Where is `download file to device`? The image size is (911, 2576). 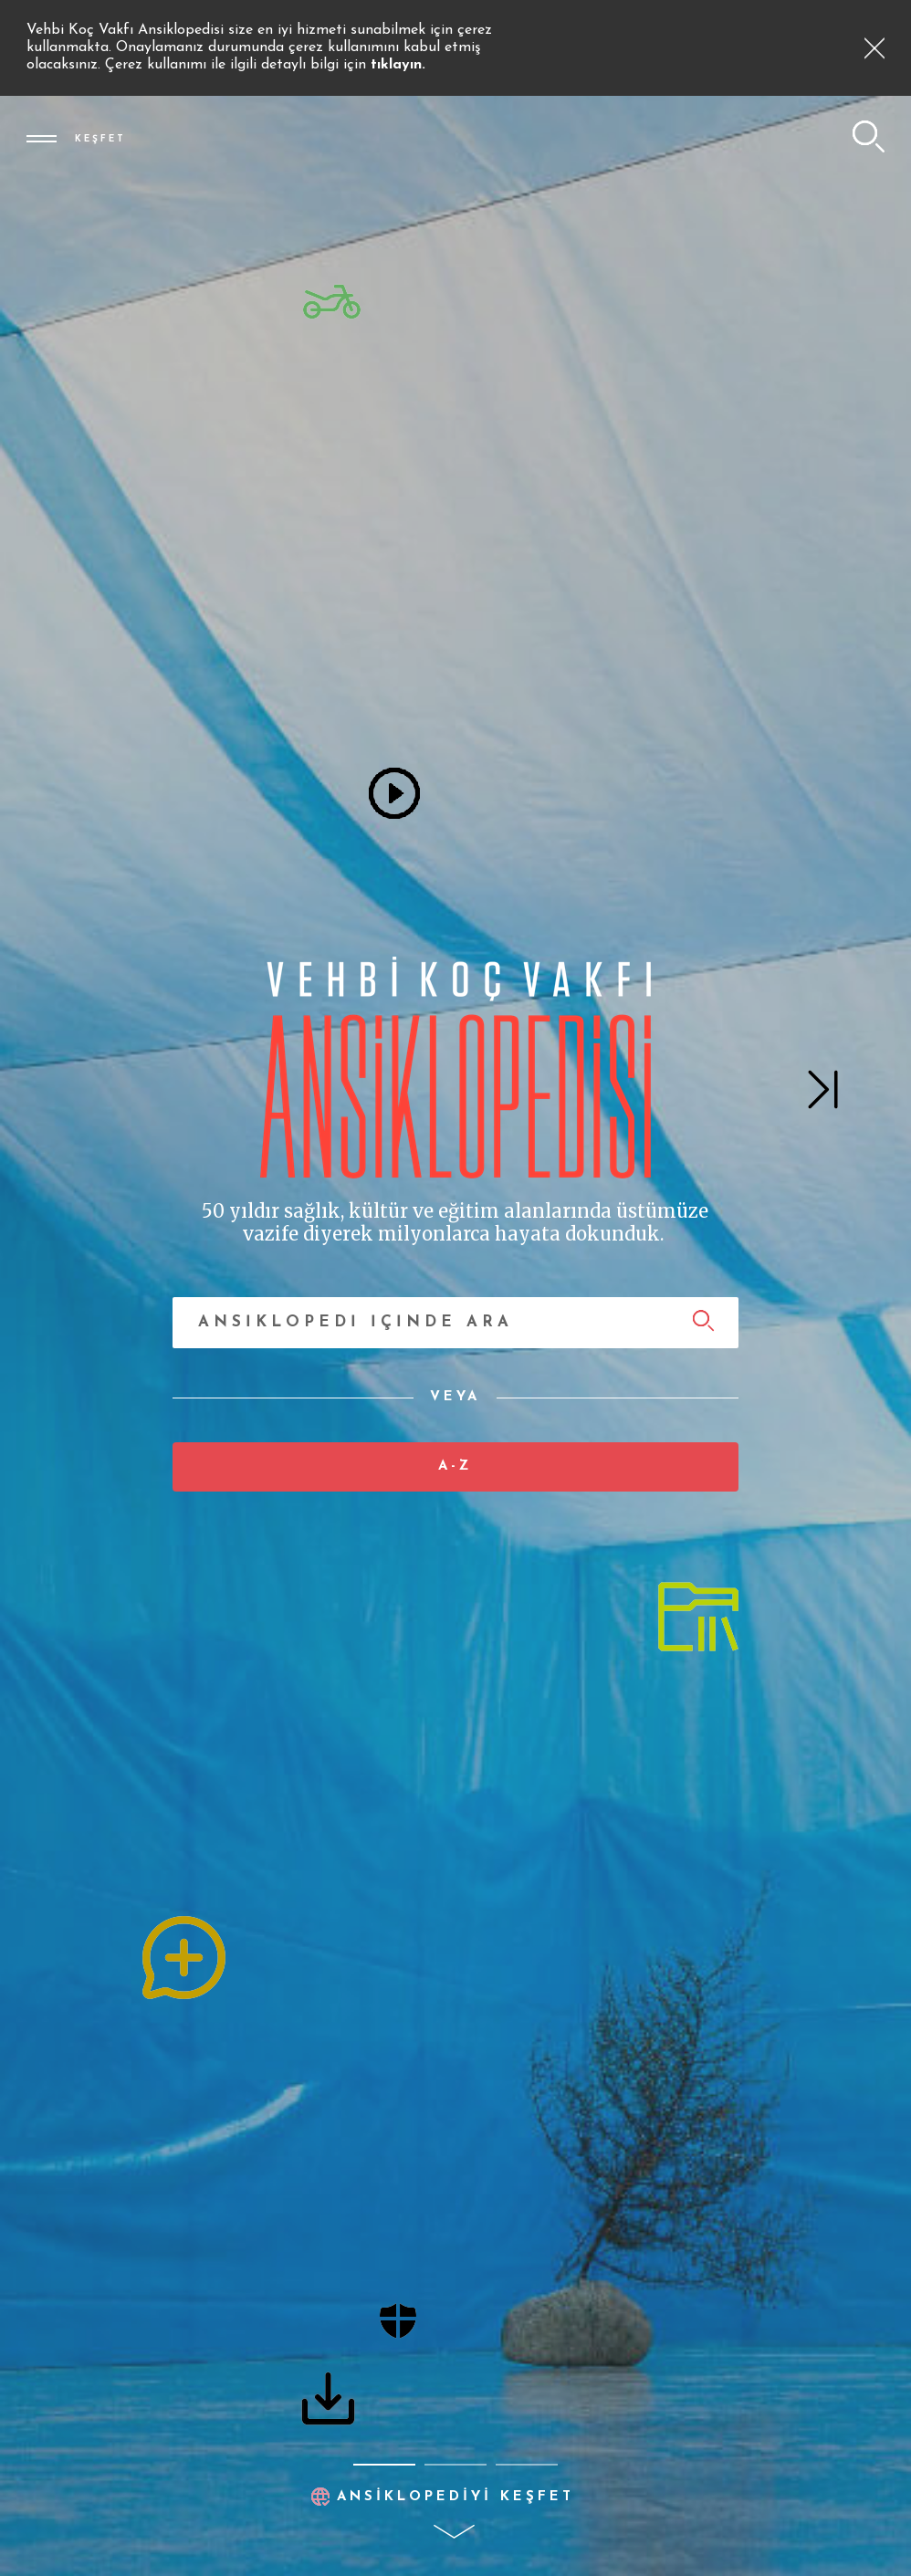 download file to device is located at coordinates (328, 2398).